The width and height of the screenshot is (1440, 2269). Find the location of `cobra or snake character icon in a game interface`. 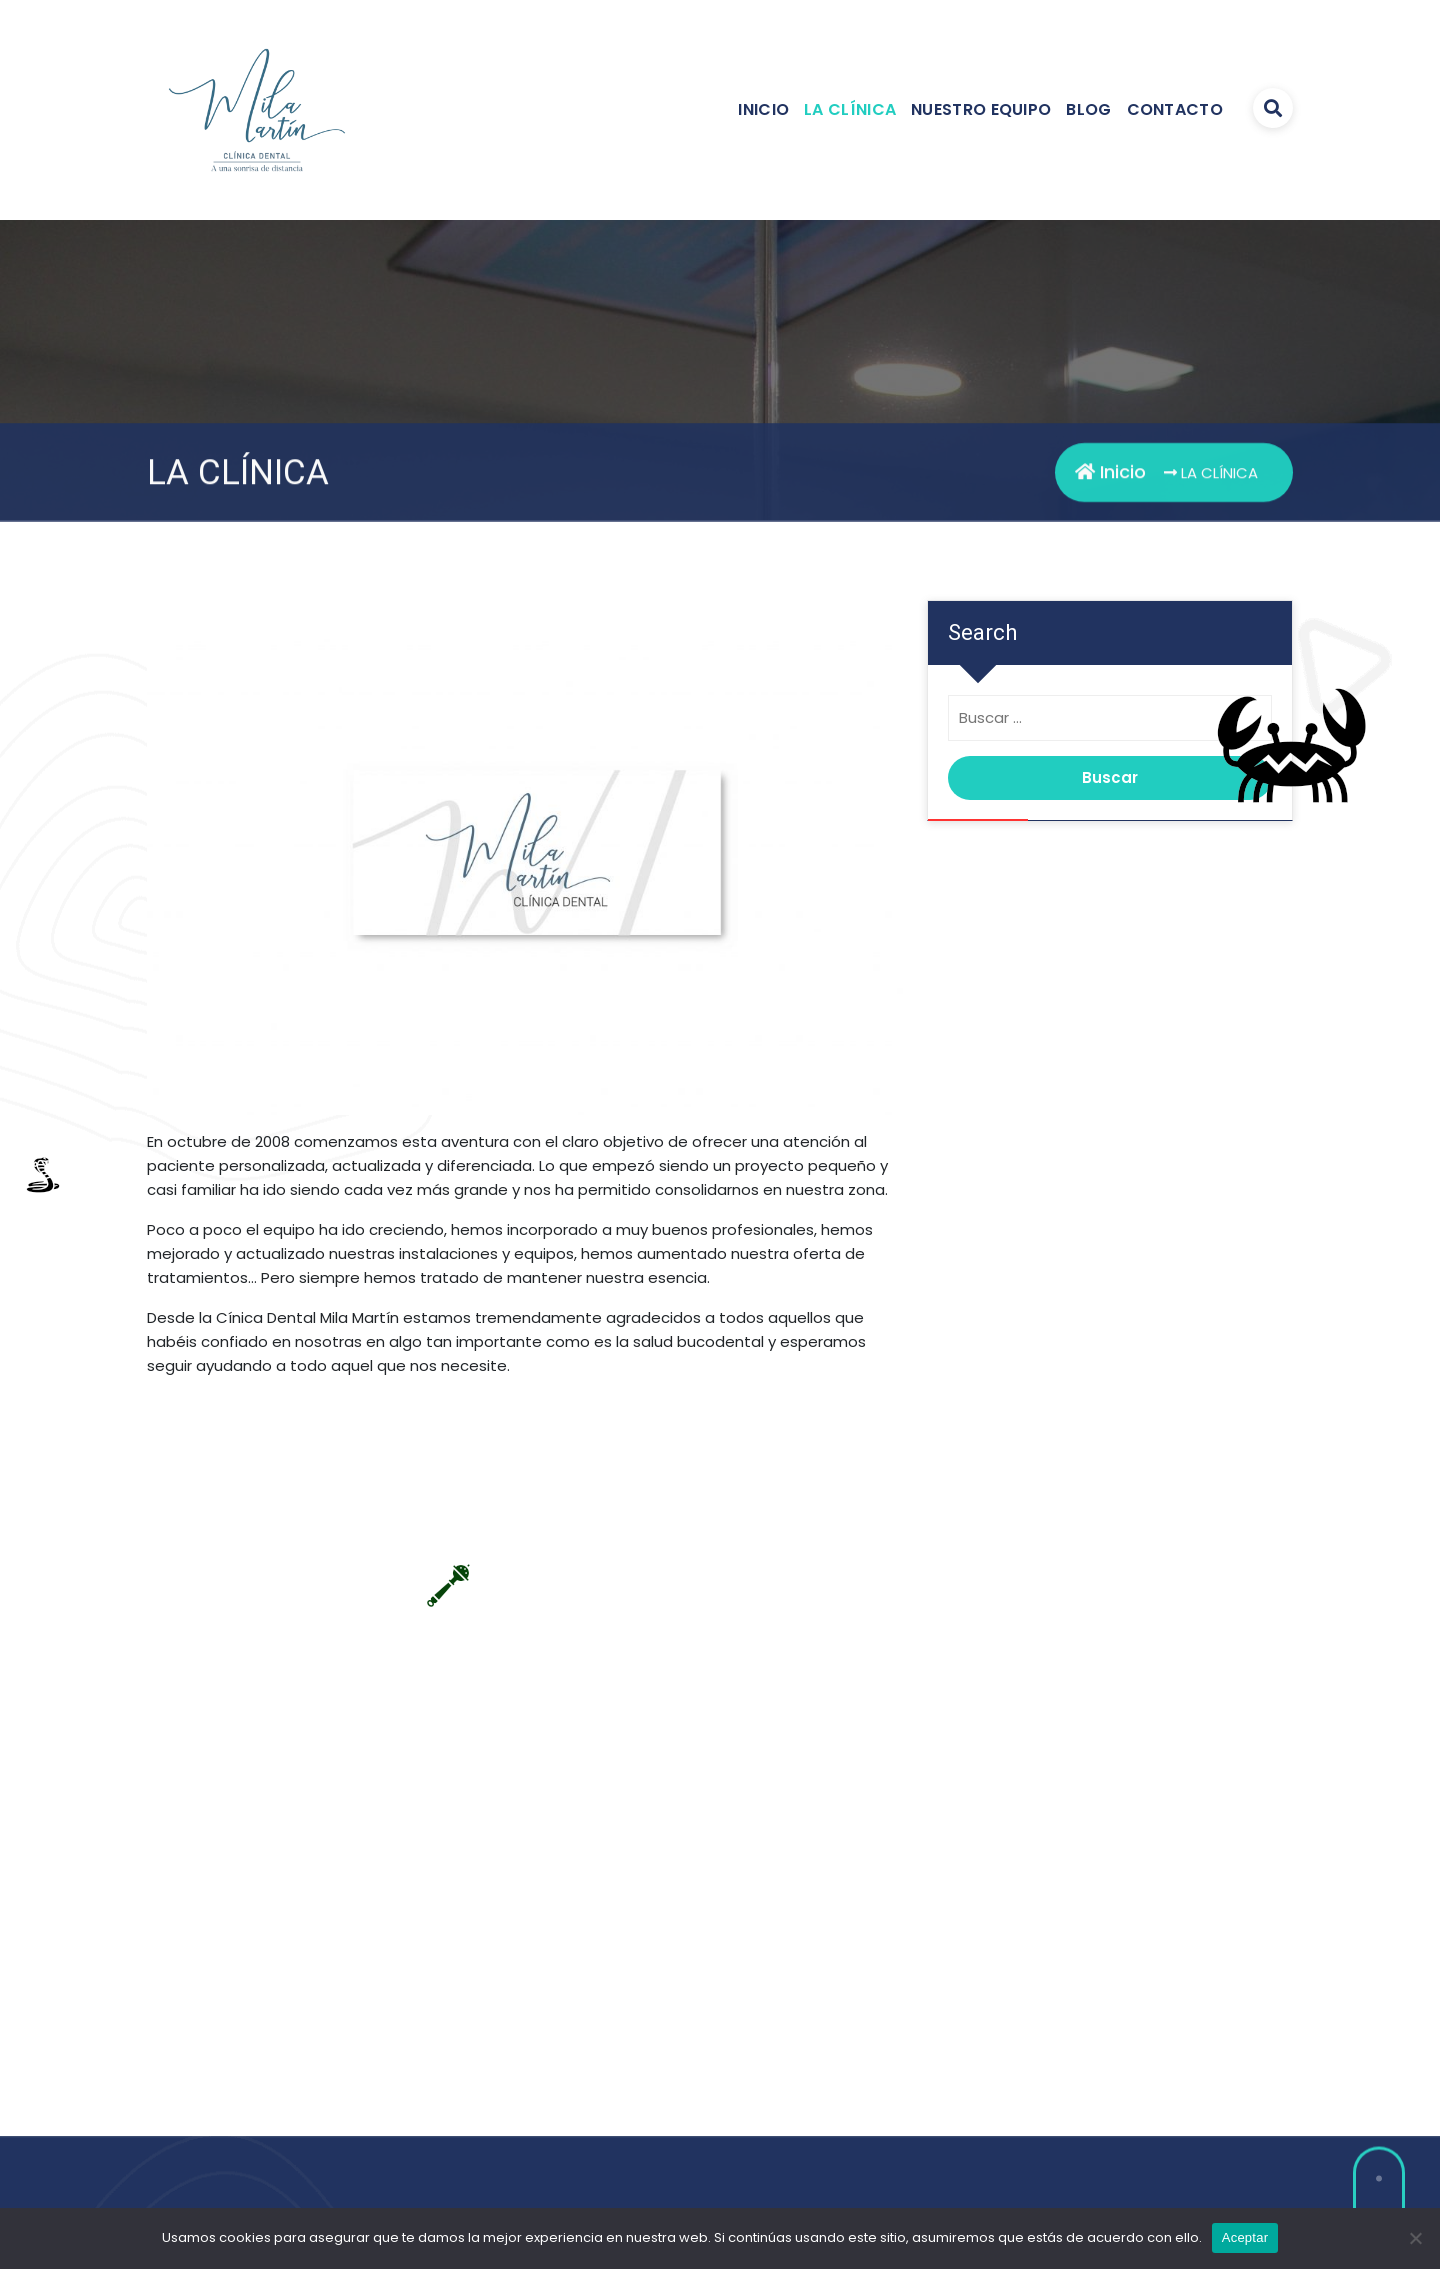

cobra or snake character icon in a game interface is located at coordinates (43, 1175).